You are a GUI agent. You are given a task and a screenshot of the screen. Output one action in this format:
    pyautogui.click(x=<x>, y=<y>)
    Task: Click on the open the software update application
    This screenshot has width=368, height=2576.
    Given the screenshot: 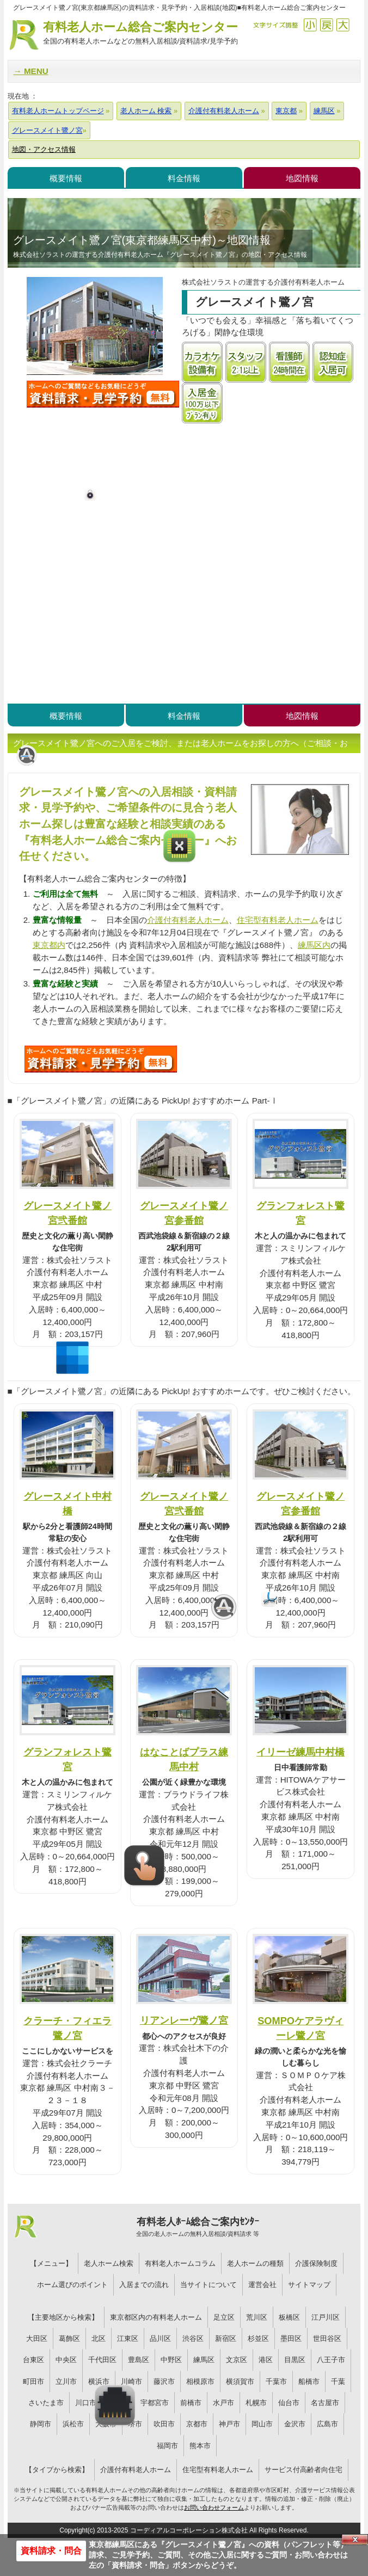 What is the action you would take?
    pyautogui.click(x=224, y=1607)
    